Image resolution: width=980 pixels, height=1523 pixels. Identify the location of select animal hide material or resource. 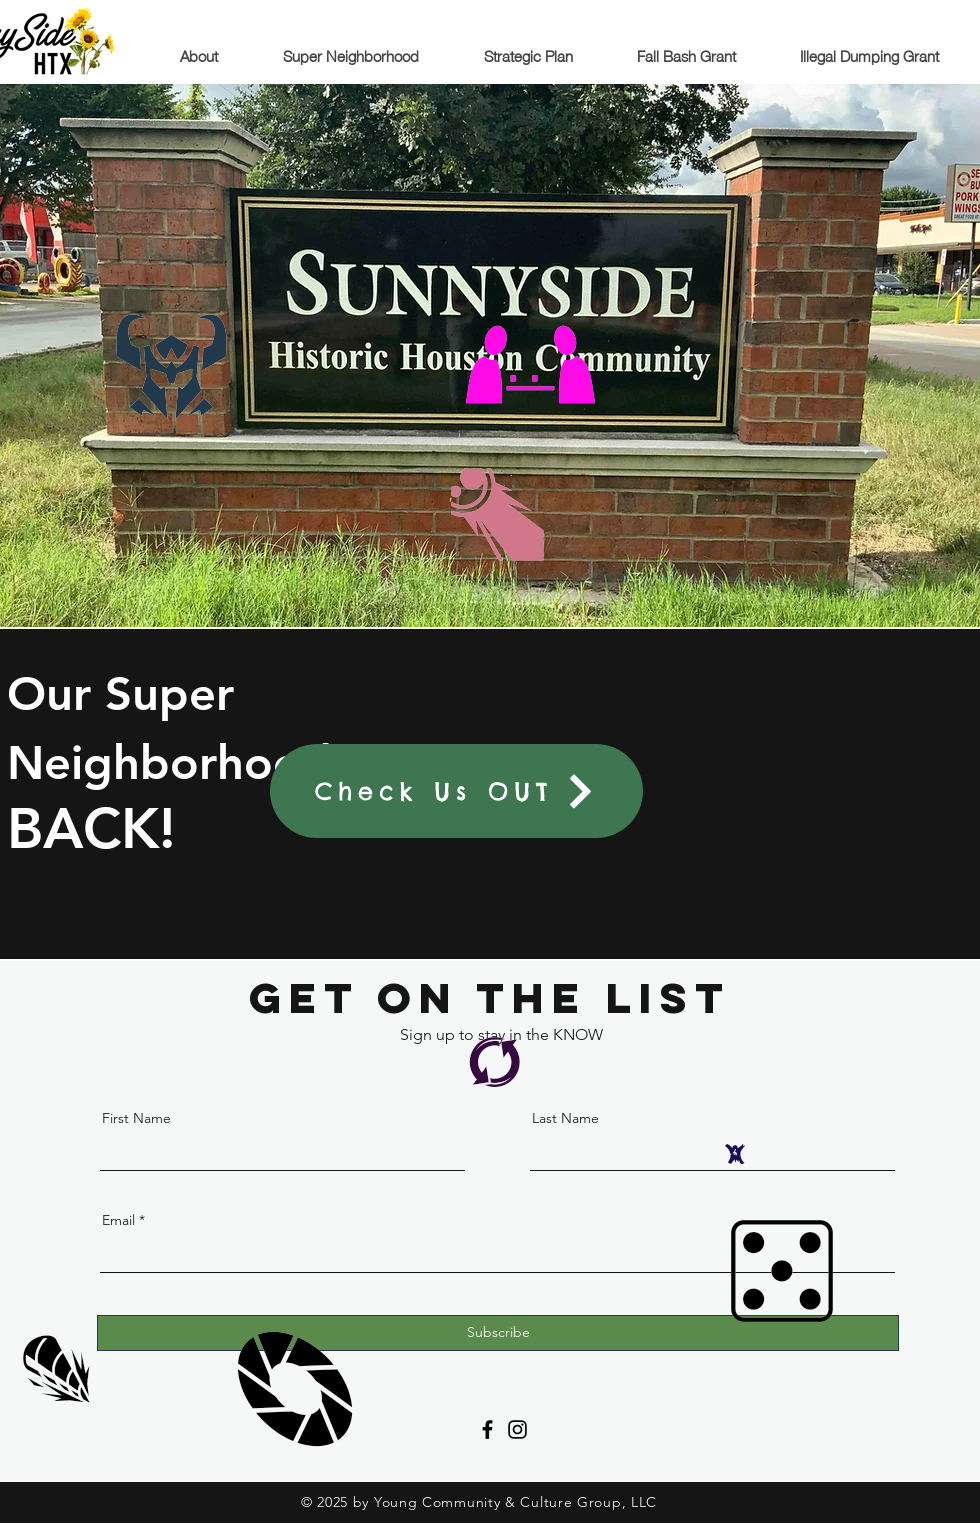
(735, 1154).